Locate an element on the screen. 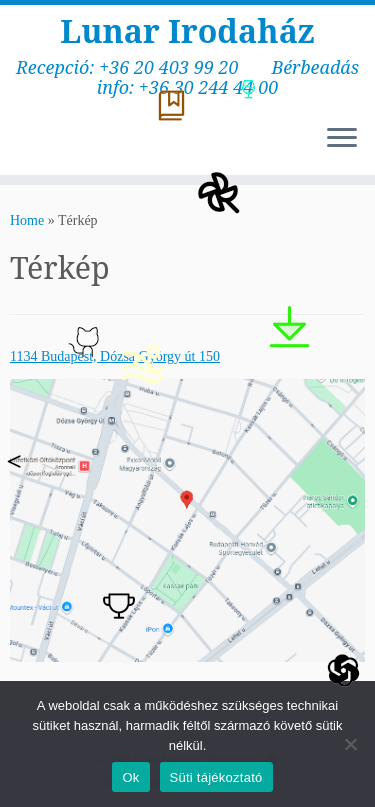  view achievements or awards is located at coordinates (119, 605).